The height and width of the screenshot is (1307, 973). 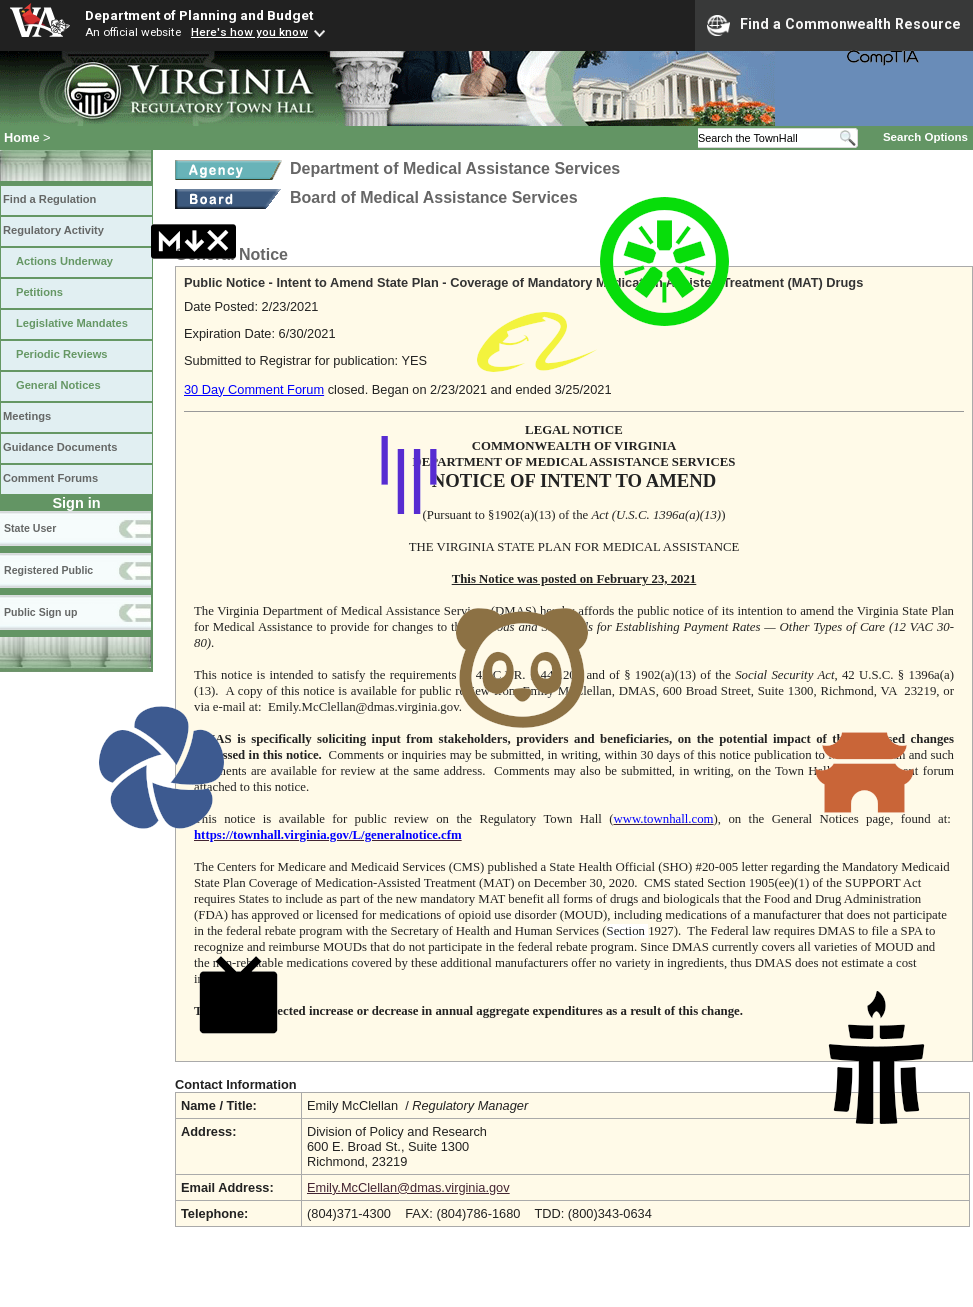 What do you see at coordinates (522, 668) in the screenshot?
I see `open Monica AI assistant` at bounding box center [522, 668].